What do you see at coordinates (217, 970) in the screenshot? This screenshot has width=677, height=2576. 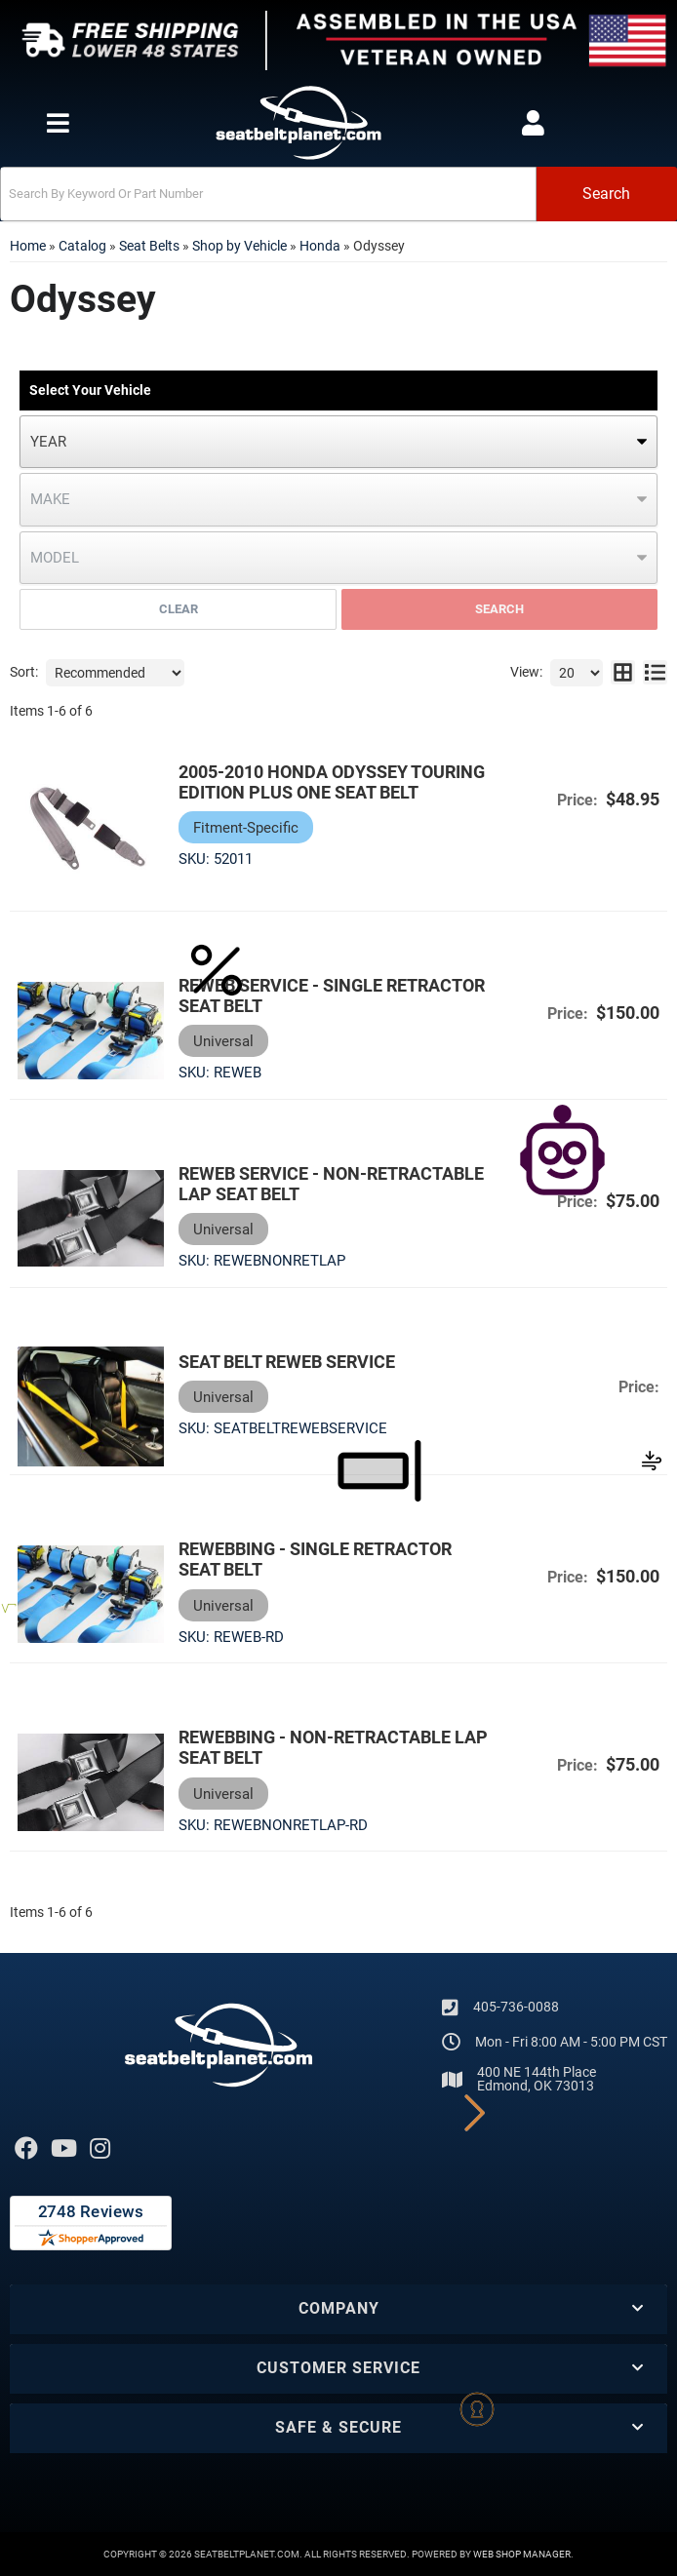 I see `apply or view a discount` at bounding box center [217, 970].